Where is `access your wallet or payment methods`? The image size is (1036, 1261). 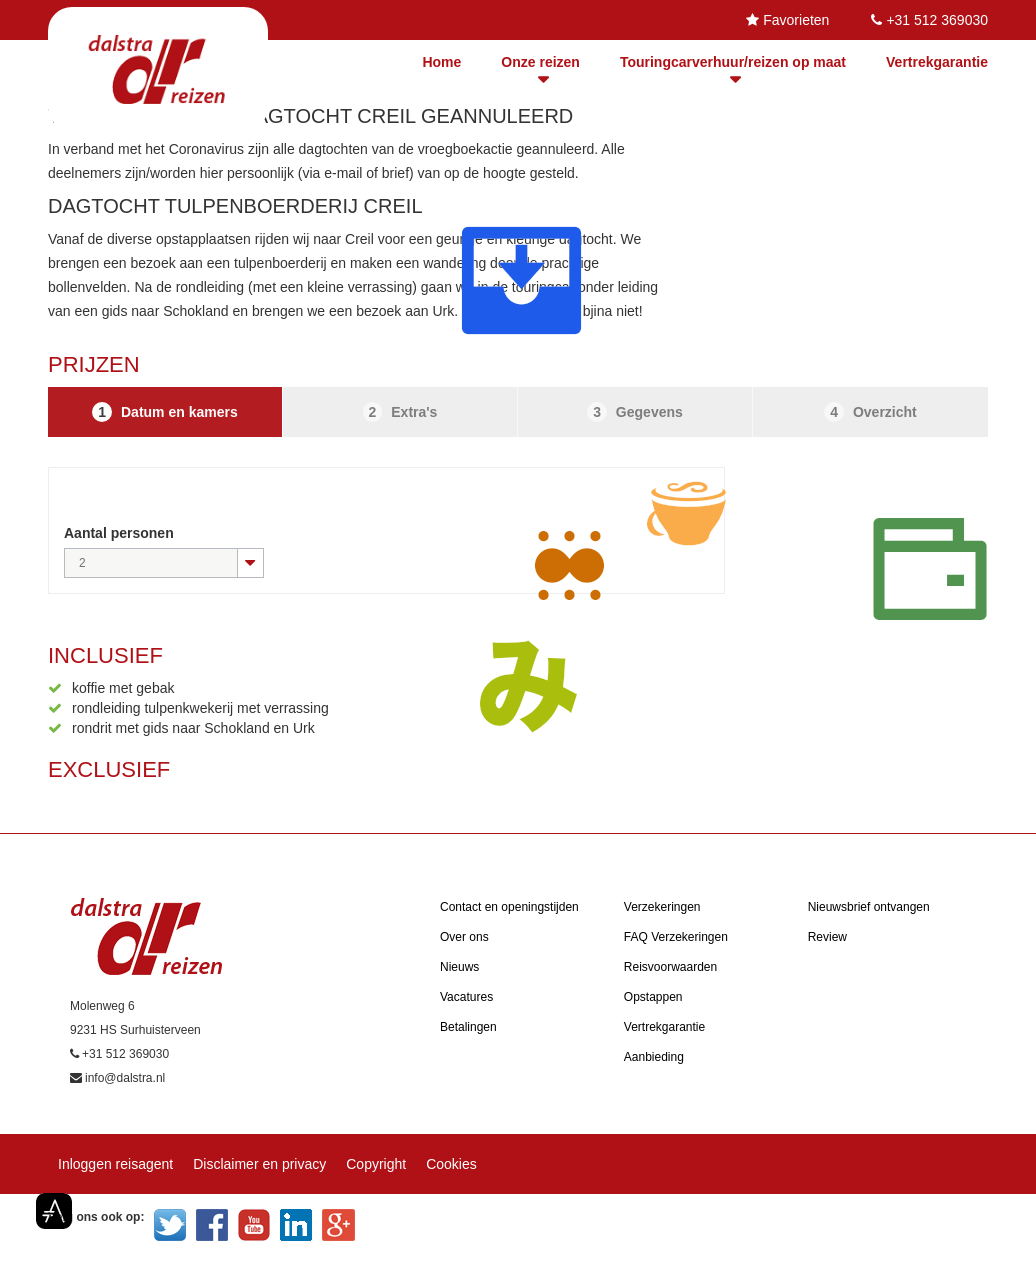 access your wallet or payment methods is located at coordinates (930, 569).